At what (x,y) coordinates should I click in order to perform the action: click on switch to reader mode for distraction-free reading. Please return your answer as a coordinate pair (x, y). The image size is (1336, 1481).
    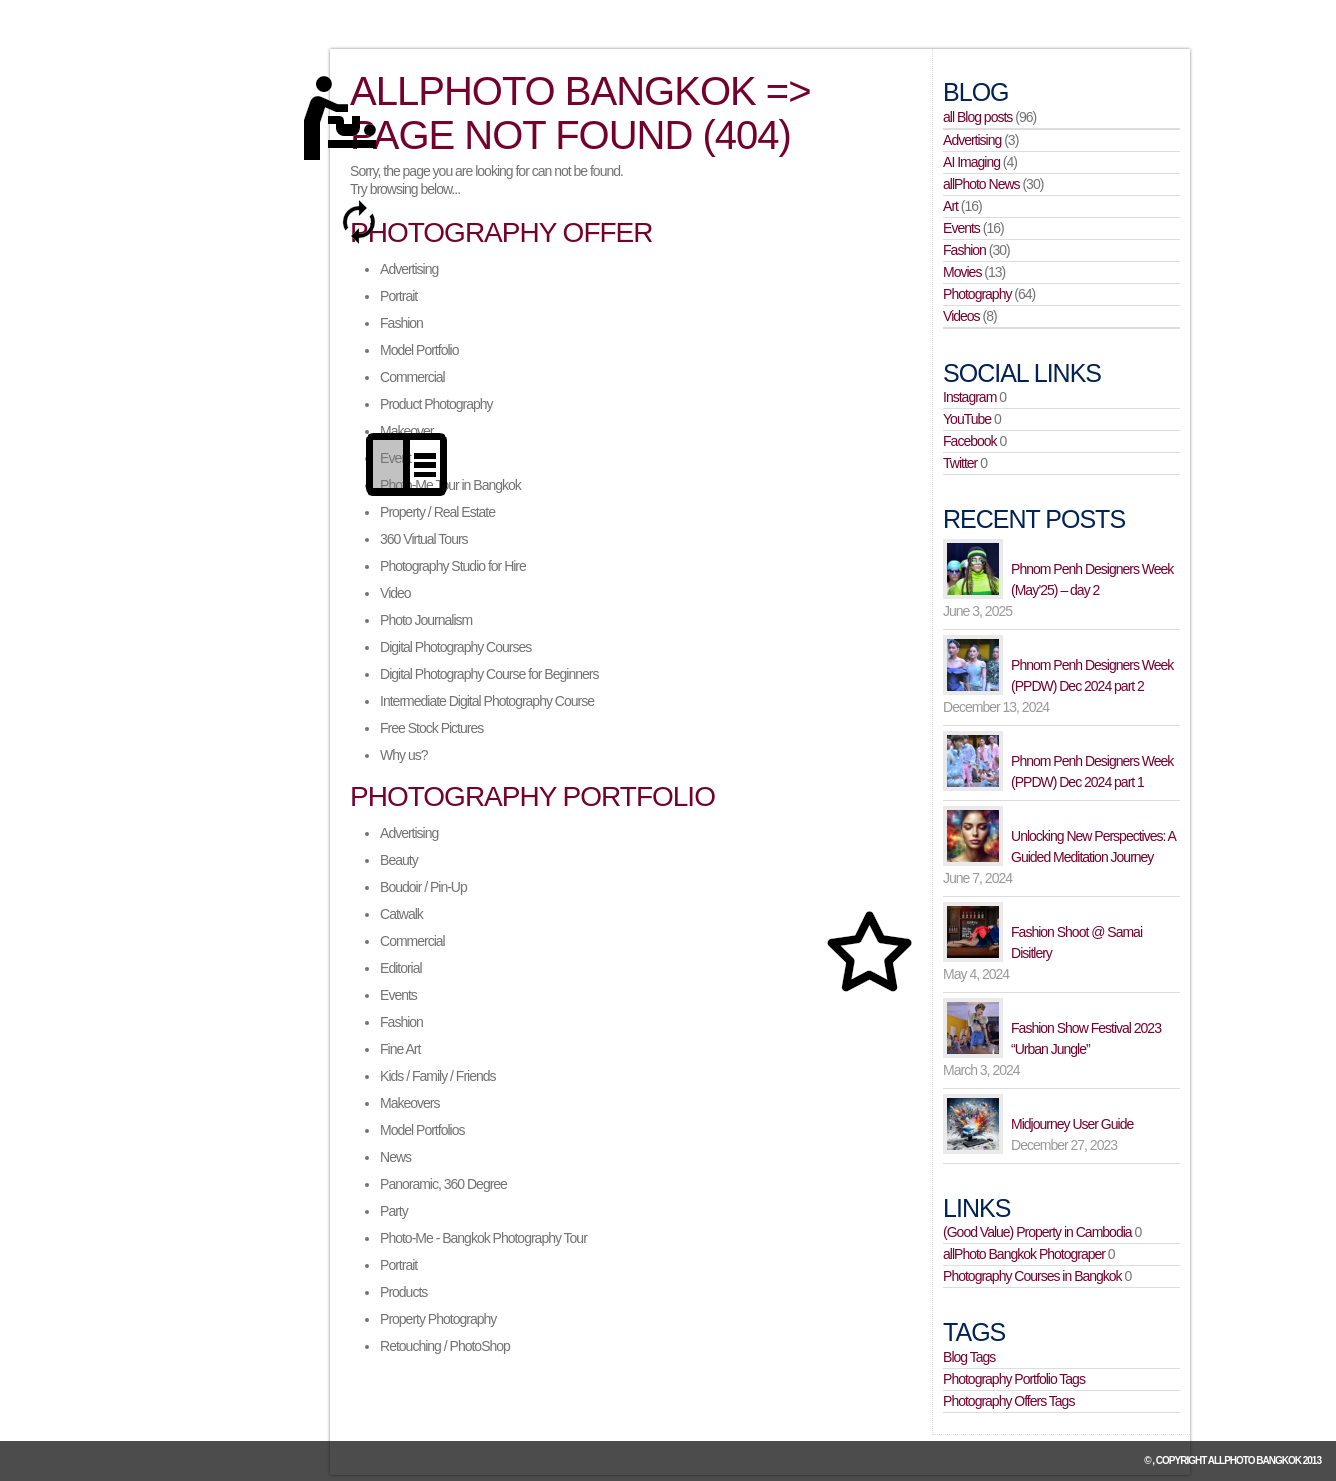
    Looking at the image, I should click on (406, 462).